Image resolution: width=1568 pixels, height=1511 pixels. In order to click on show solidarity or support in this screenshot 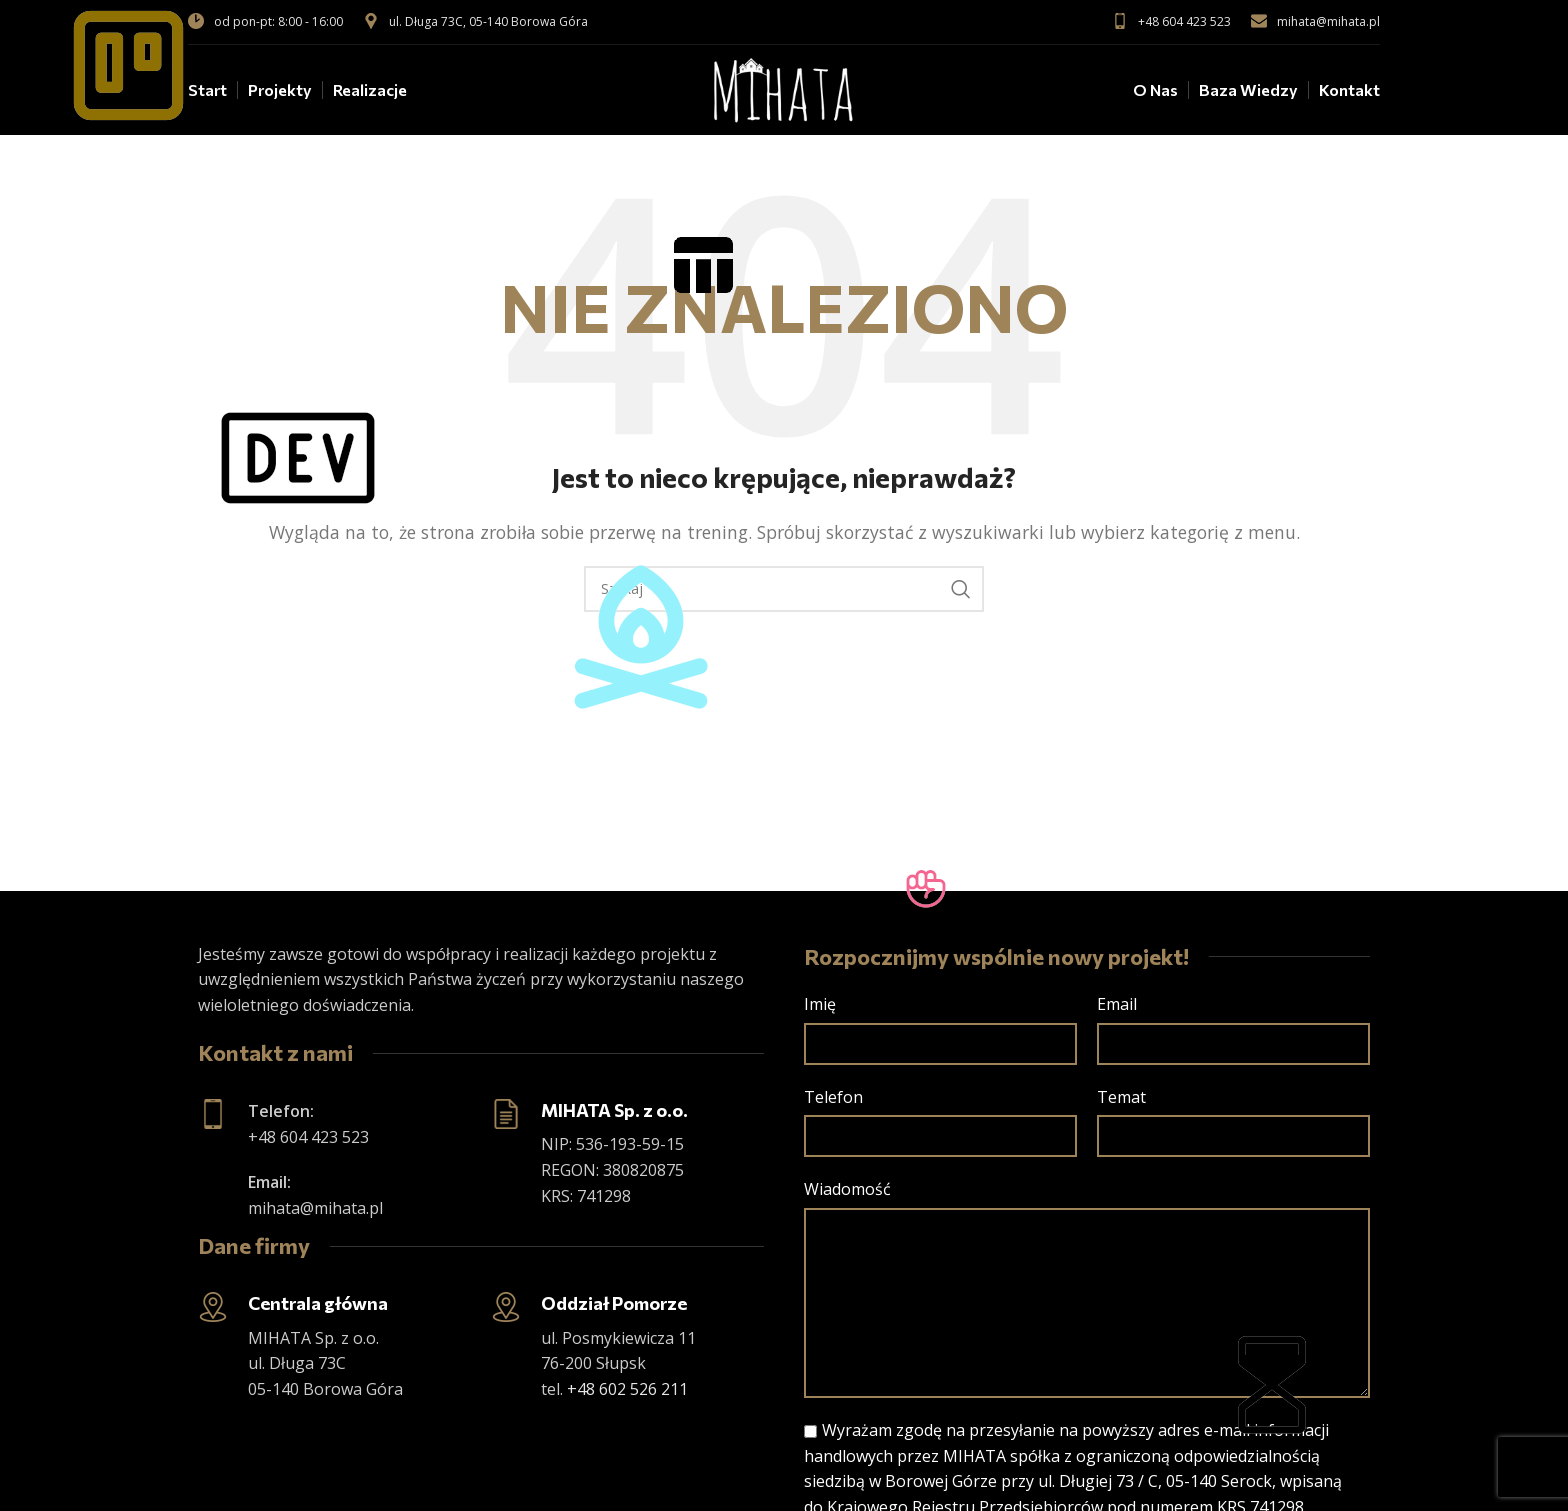, I will do `click(926, 888)`.